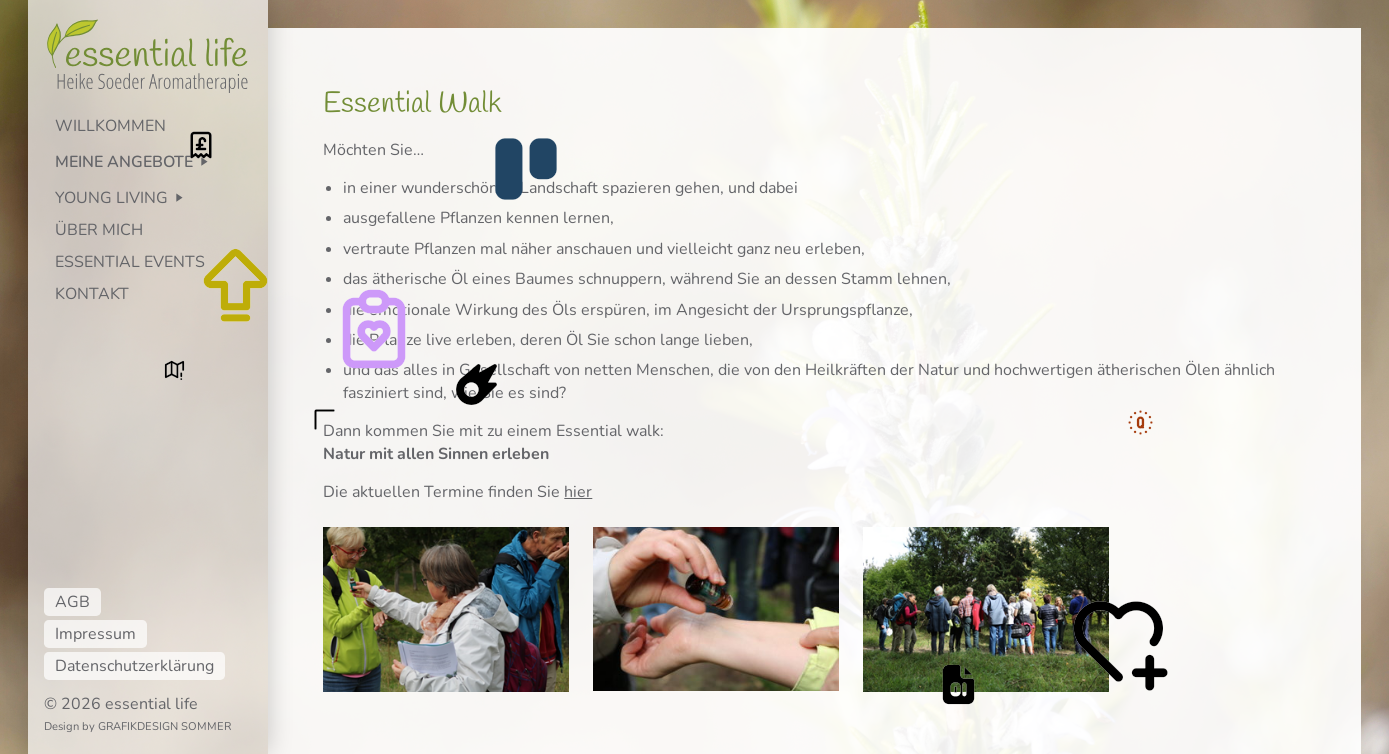 This screenshot has width=1389, height=754. I want to click on switch to card view layout, so click(526, 169).